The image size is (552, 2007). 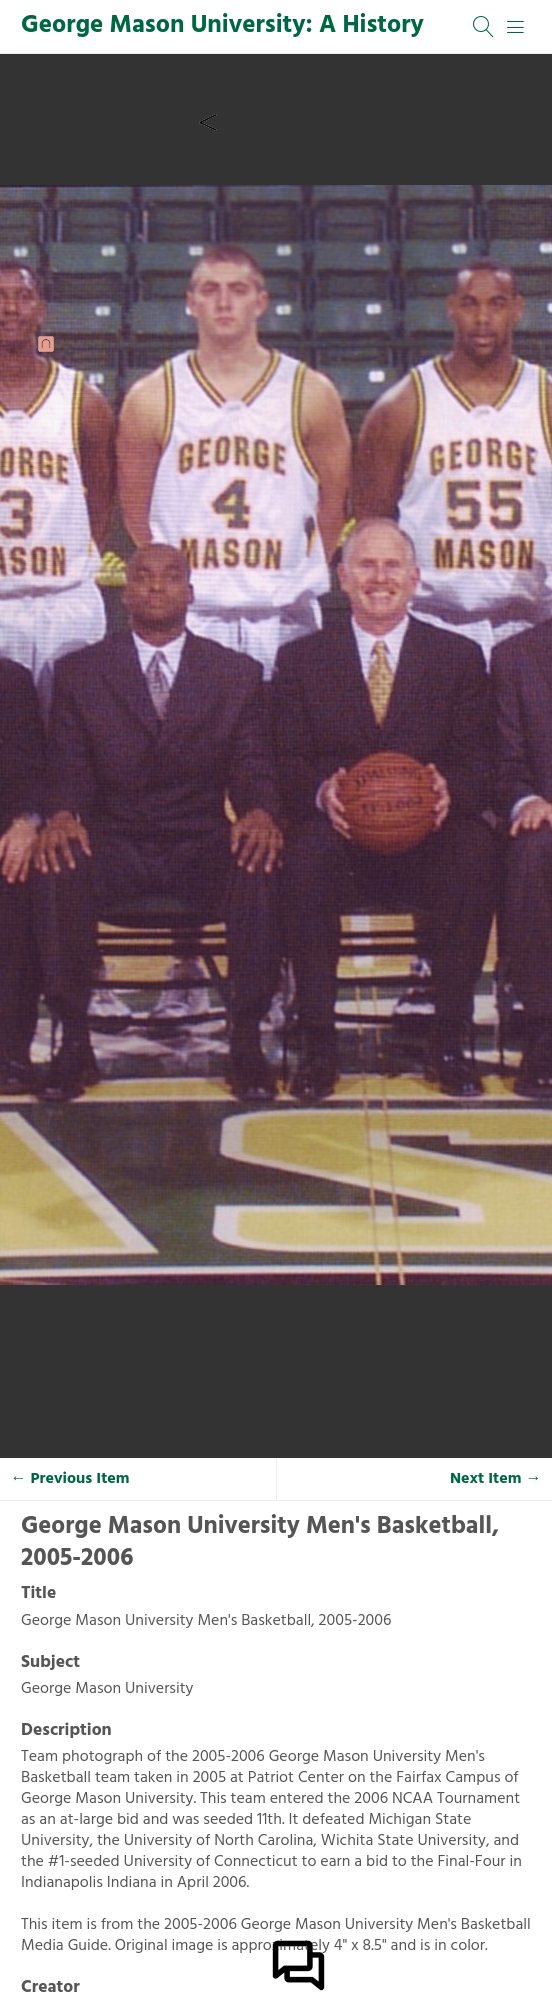 I want to click on represents a set intersection or overlap operation, so click(x=46, y=344).